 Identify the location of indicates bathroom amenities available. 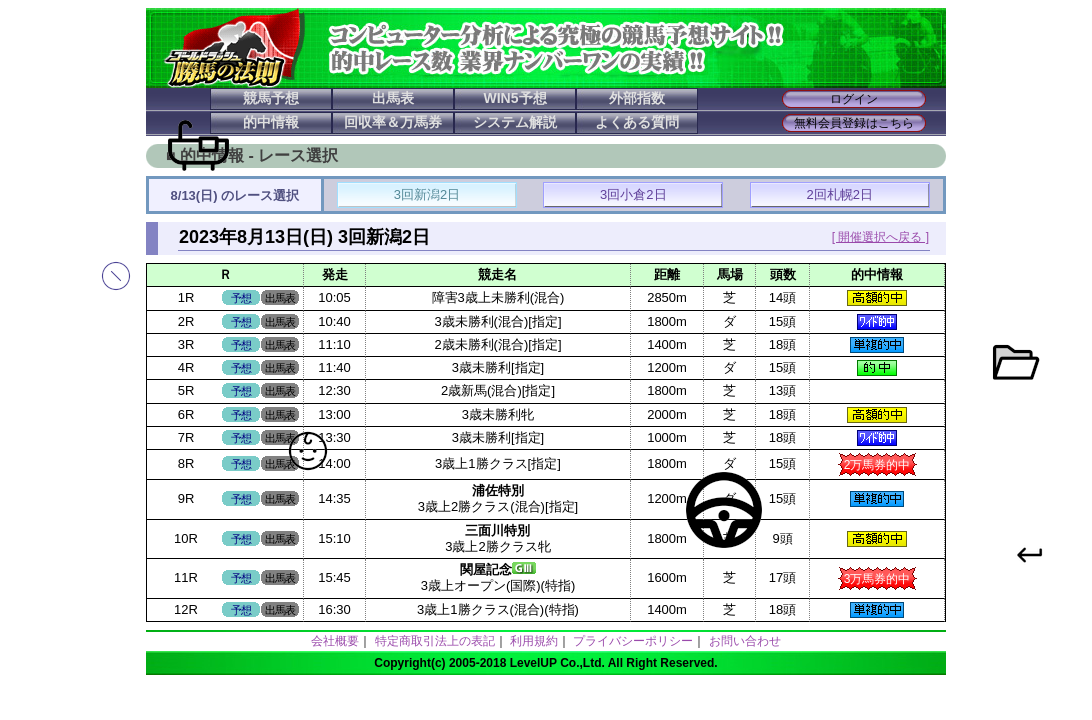
(198, 146).